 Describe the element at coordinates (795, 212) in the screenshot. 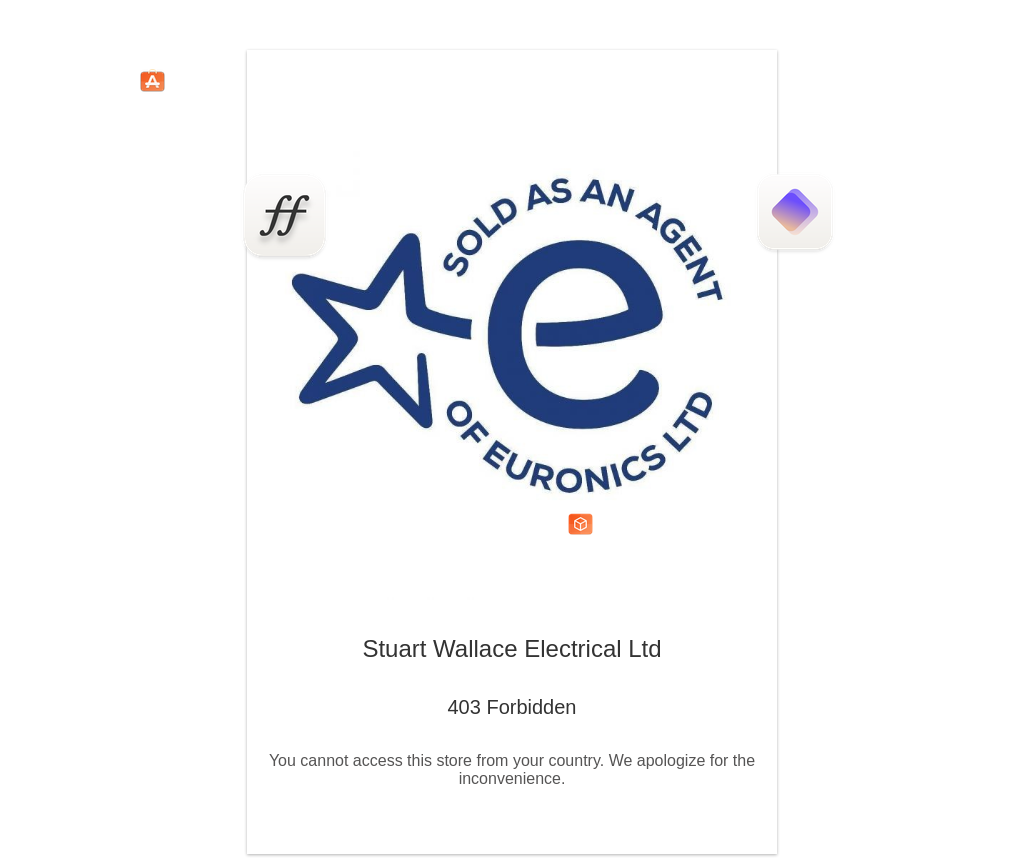

I see `open proton pass password manager` at that location.